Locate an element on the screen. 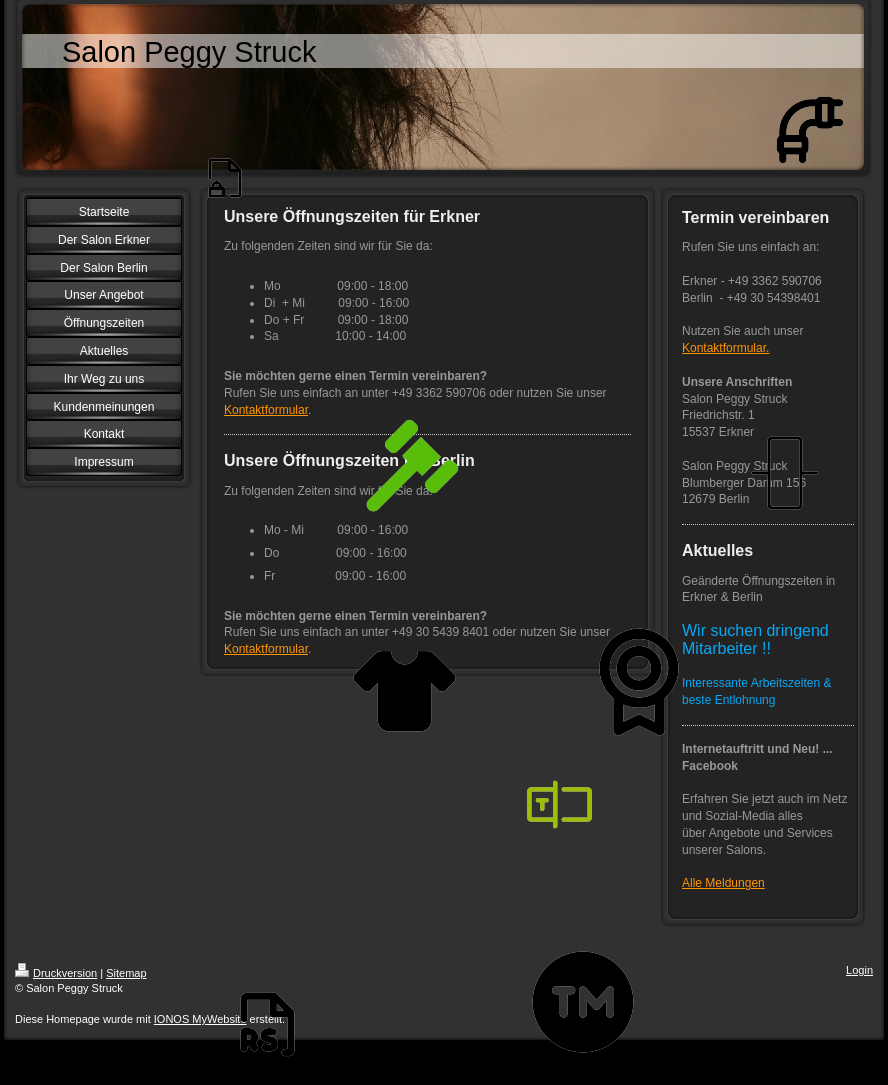  a locked or encrypted file is located at coordinates (225, 178).